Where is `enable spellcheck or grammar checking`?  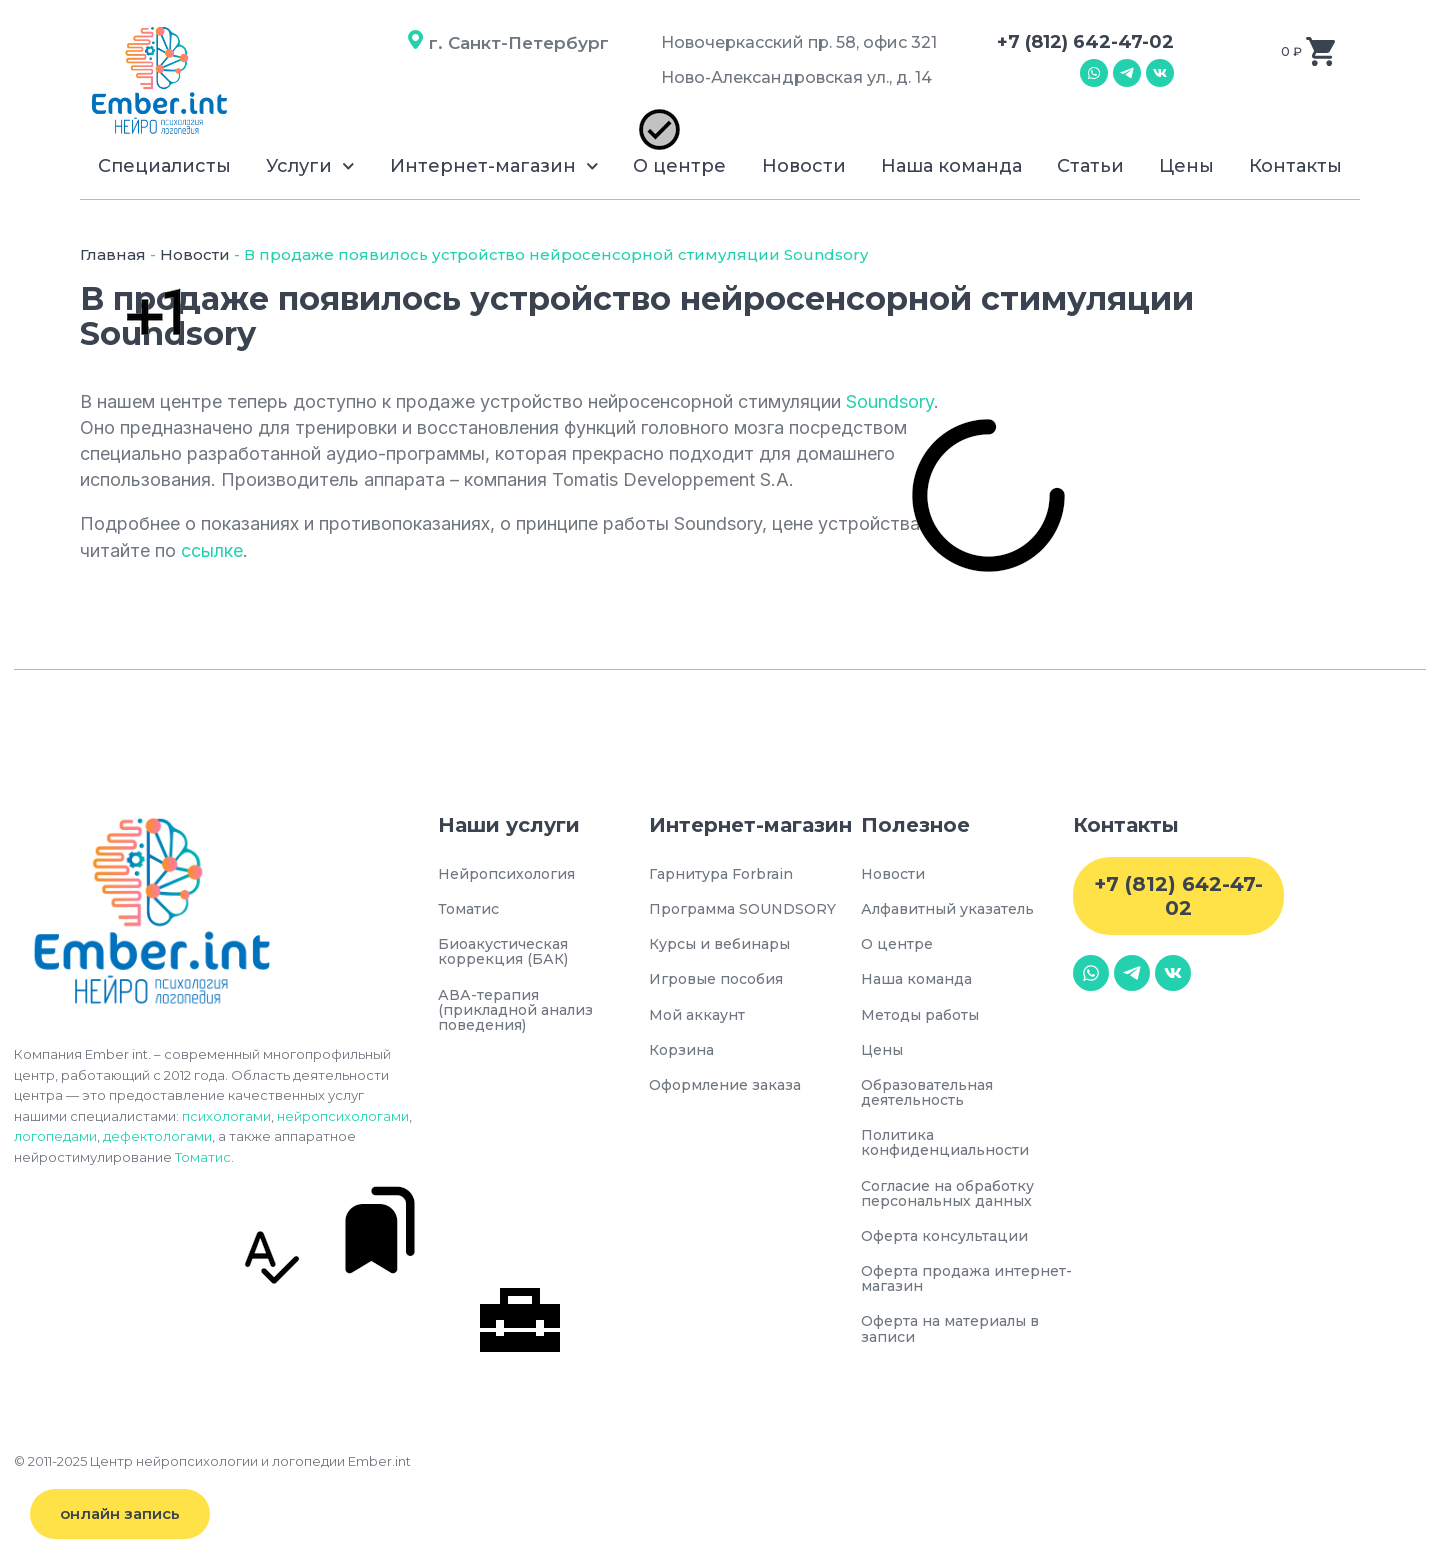 enable spellcheck or grammar checking is located at coordinates (270, 1256).